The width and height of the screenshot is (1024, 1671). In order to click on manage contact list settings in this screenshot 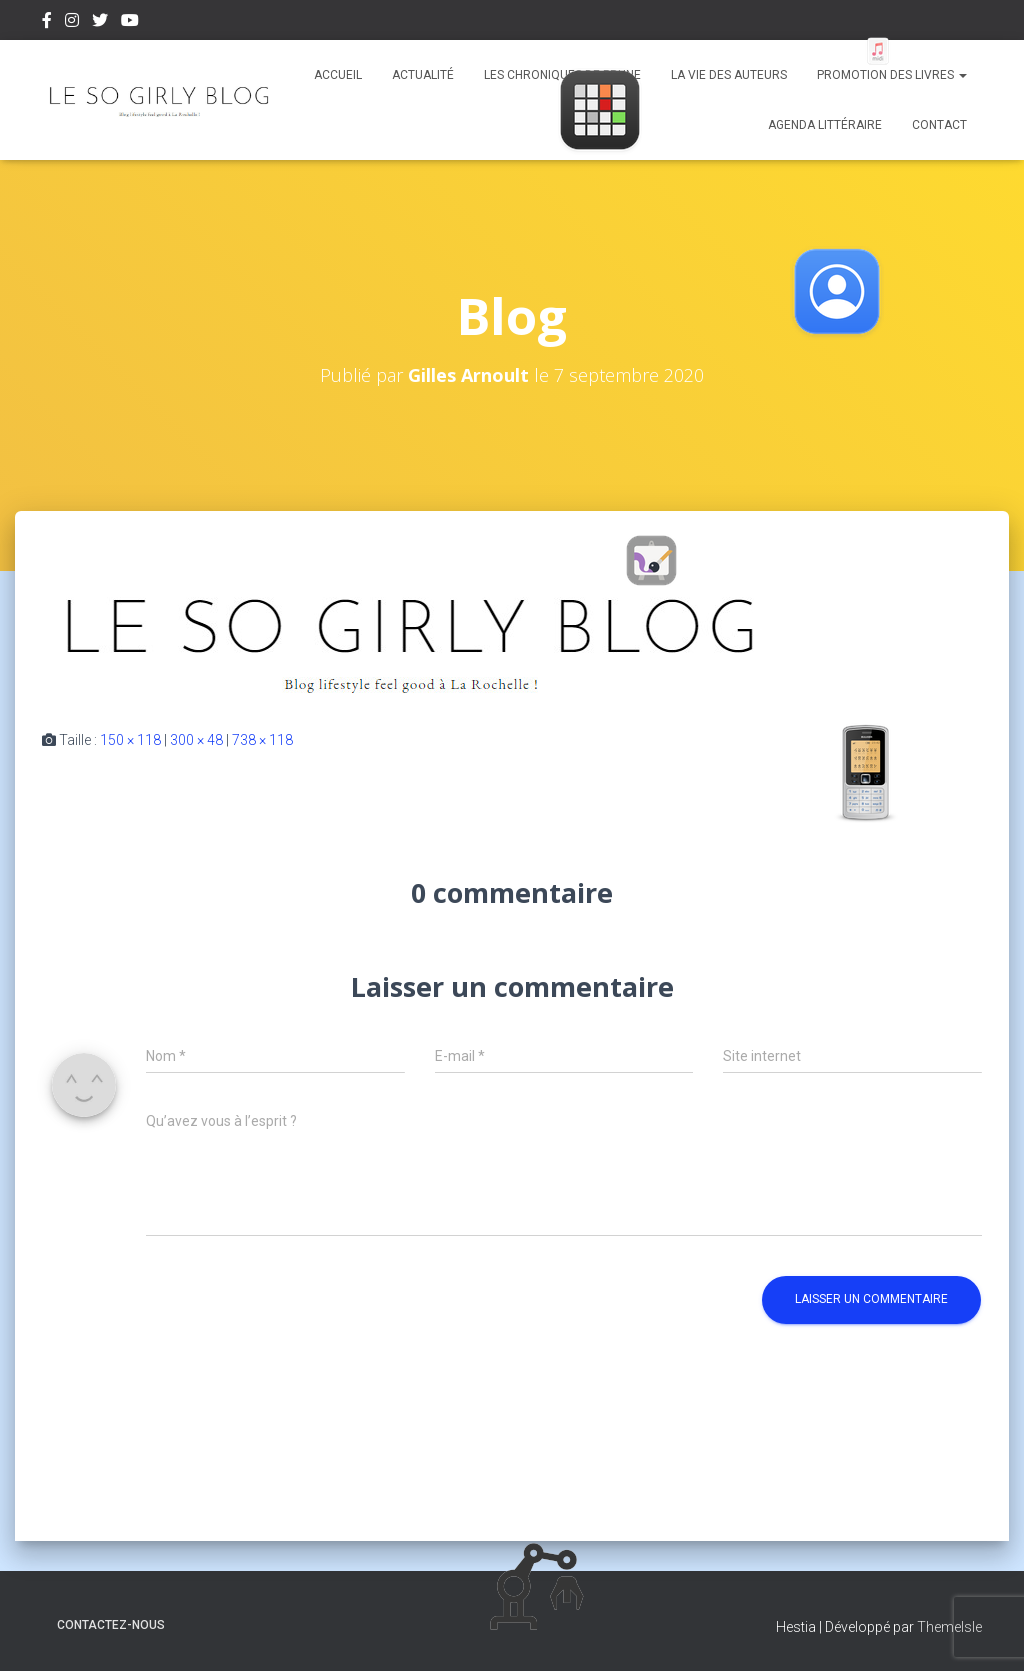, I will do `click(837, 293)`.